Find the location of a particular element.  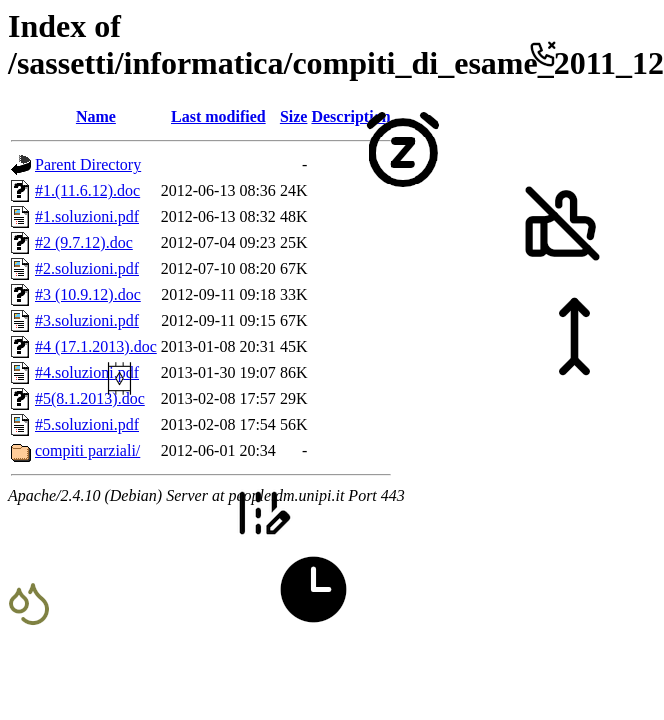

browse or select rugs in a home decor app is located at coordinates (119, 378).